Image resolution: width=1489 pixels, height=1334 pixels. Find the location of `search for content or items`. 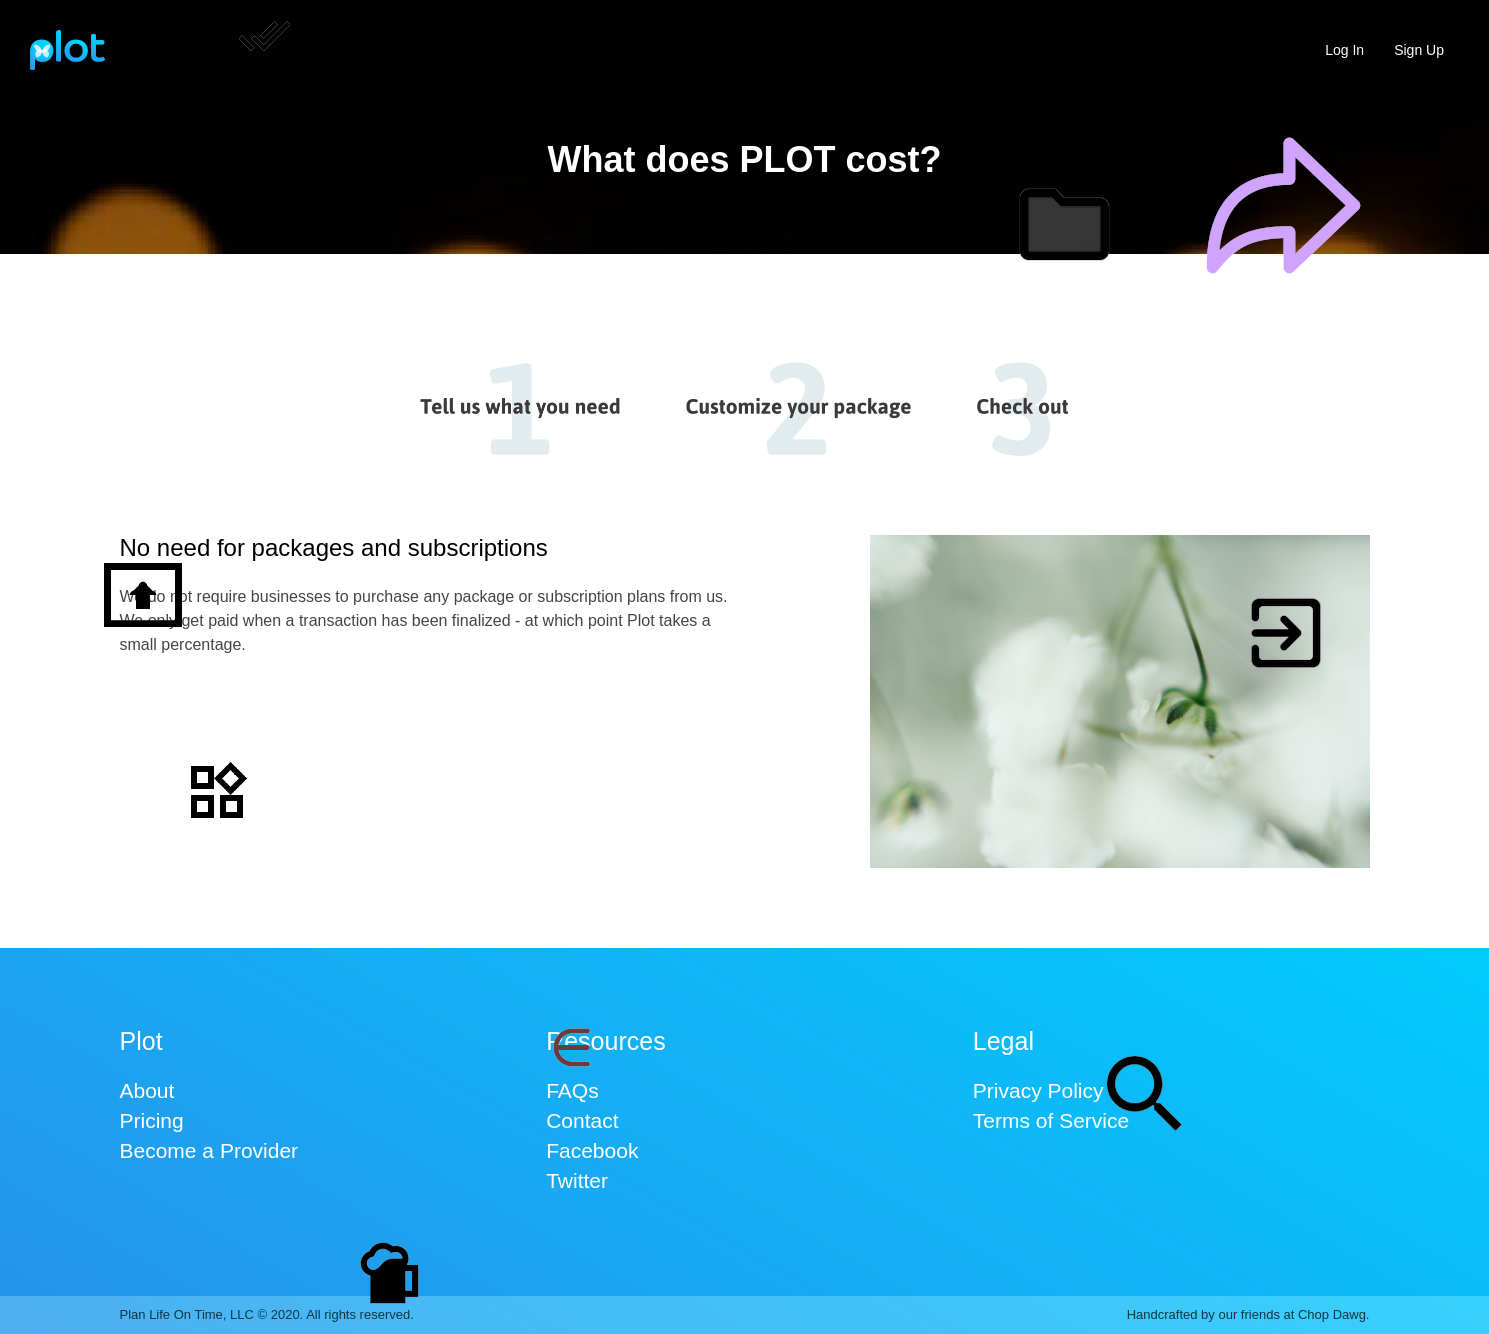

search for content or items is located at coordinates (1145, 1094).